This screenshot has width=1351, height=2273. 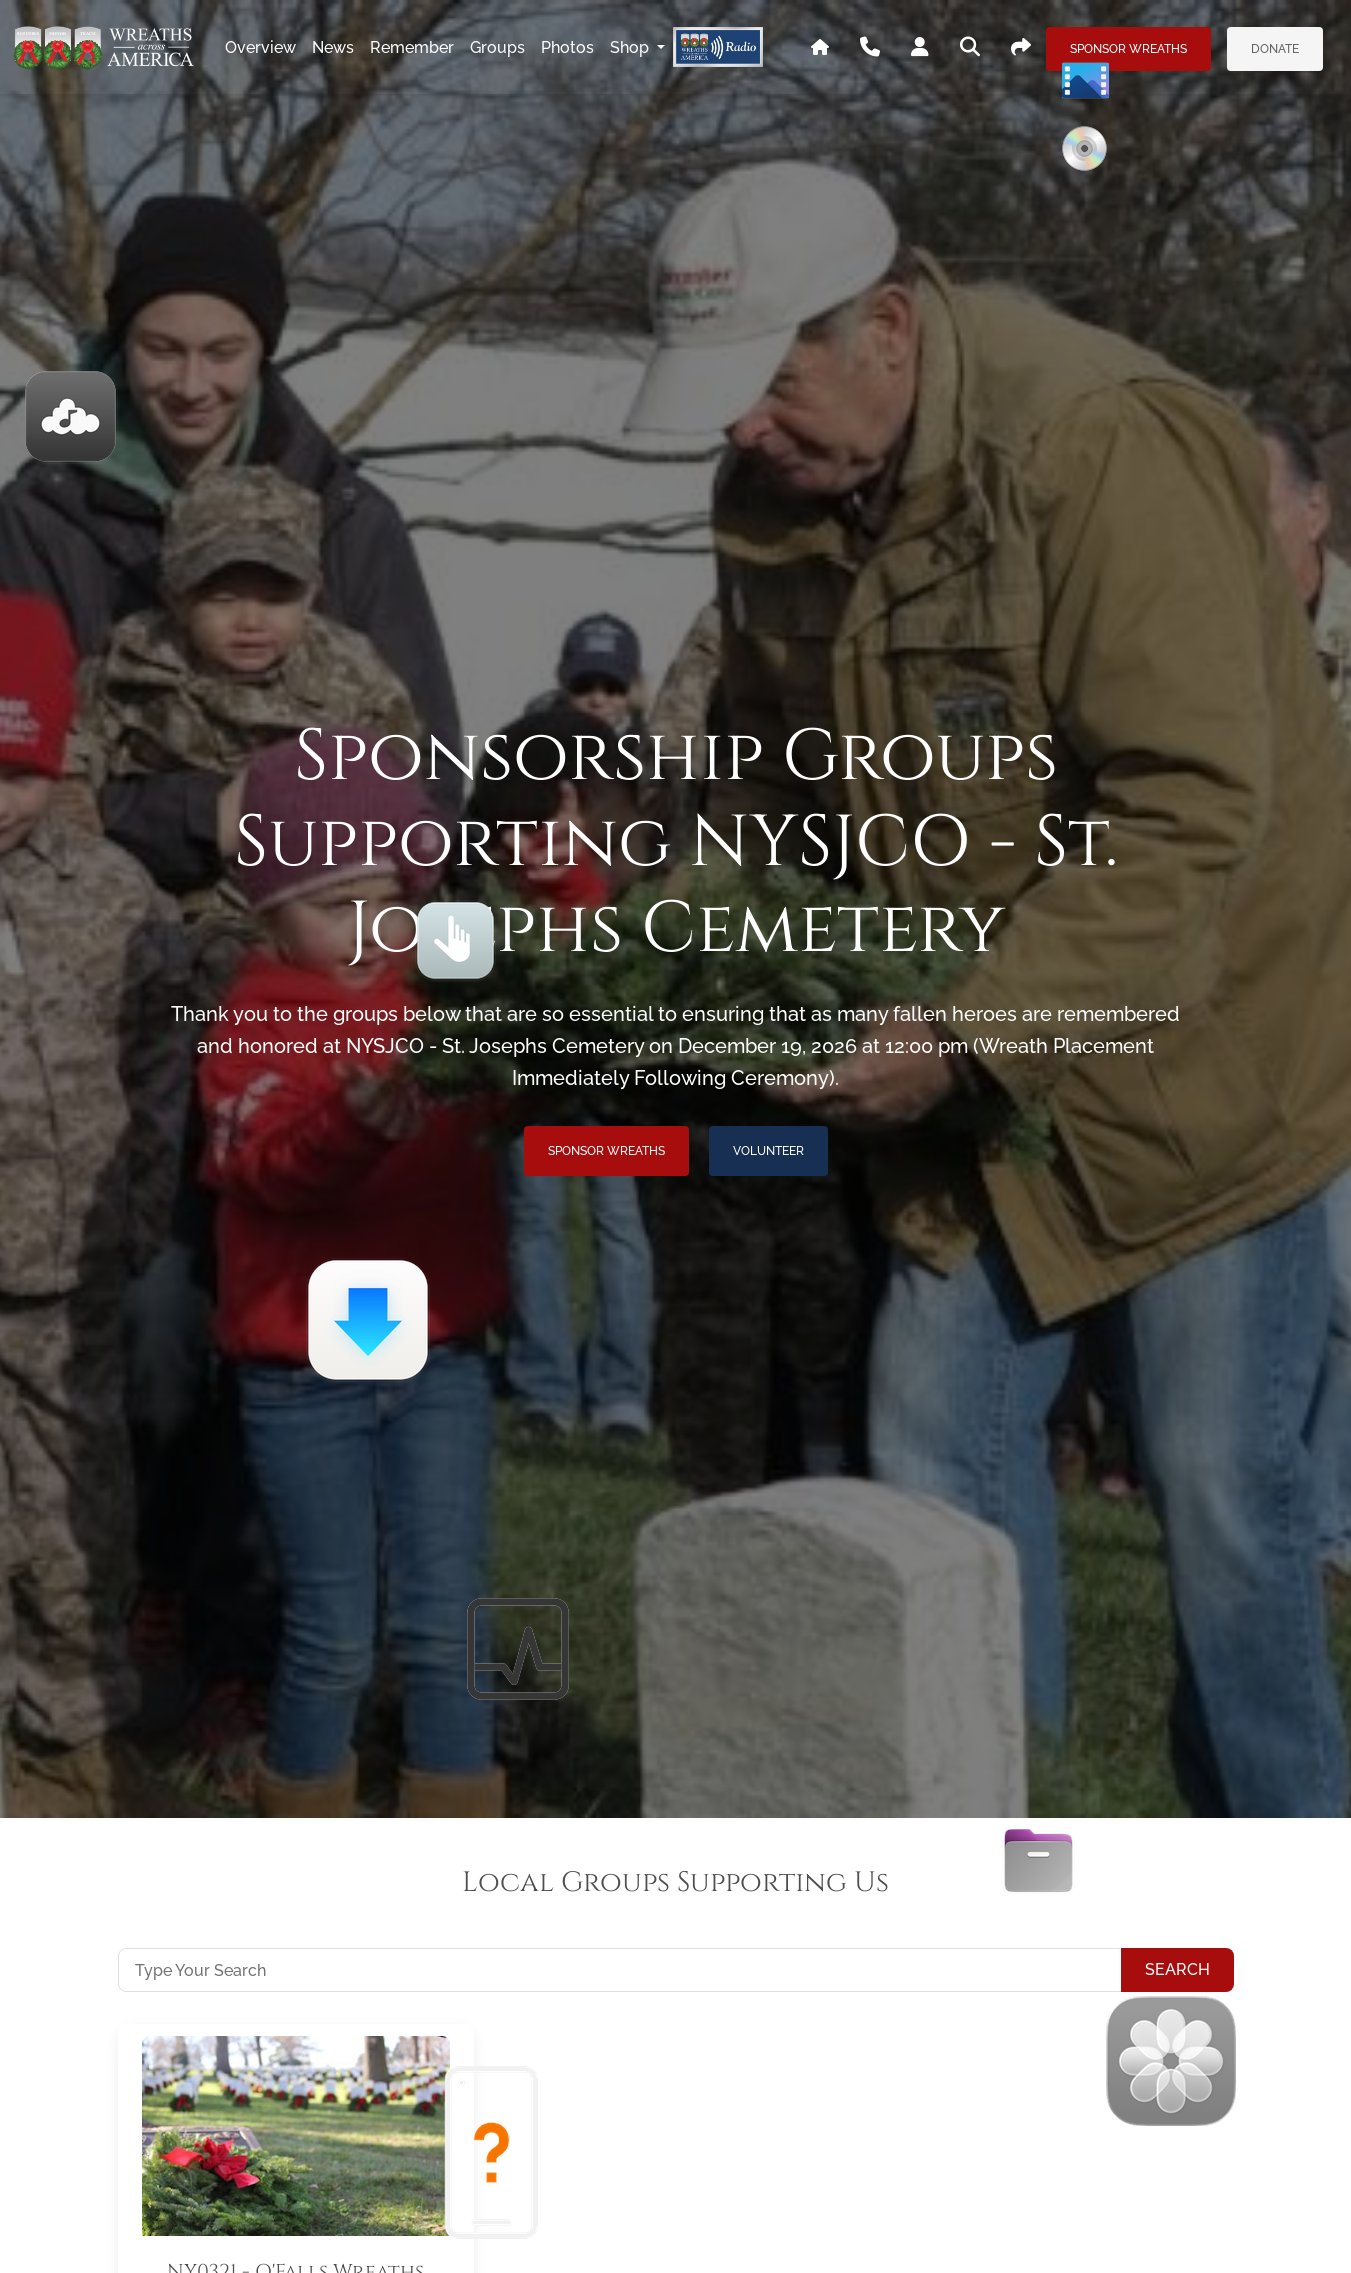 I want to click on open kget download manager, so click(x=368, y=1320).